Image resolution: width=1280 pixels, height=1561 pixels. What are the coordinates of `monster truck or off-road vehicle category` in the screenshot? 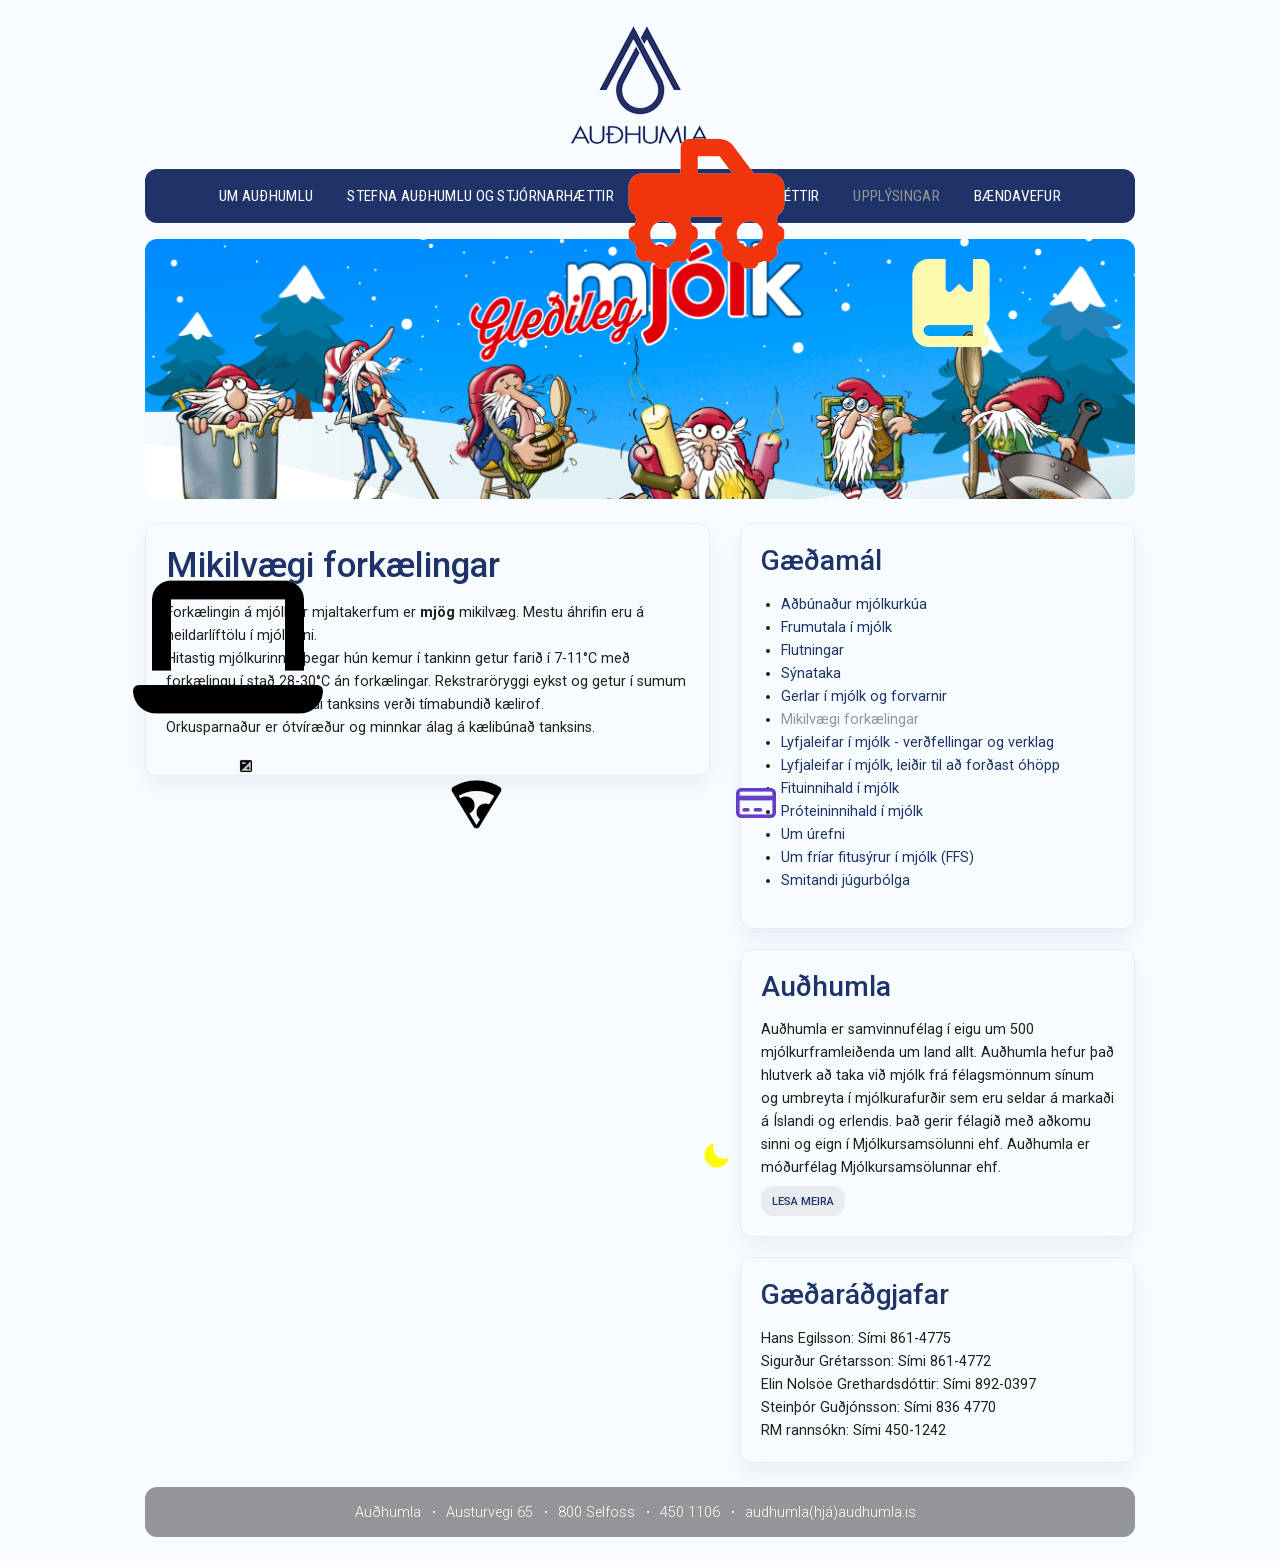 It's located at (706, 199).